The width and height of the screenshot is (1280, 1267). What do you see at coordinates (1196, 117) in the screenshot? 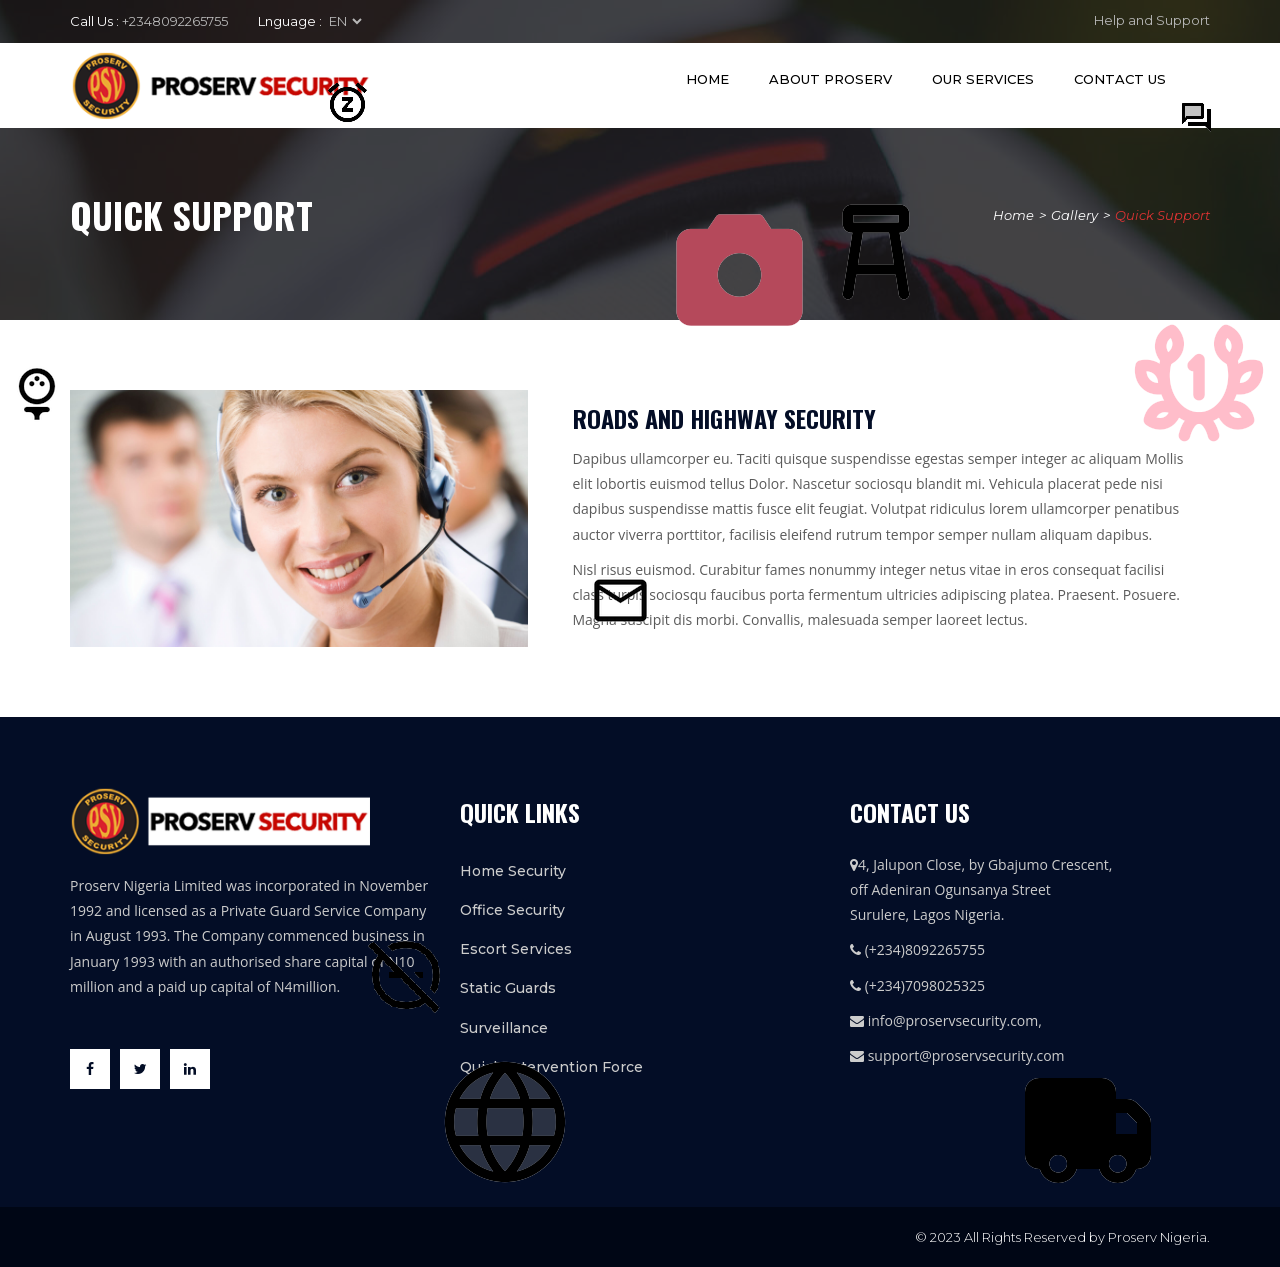
I see `open messages or chat` at bounding box center [1196, 117].